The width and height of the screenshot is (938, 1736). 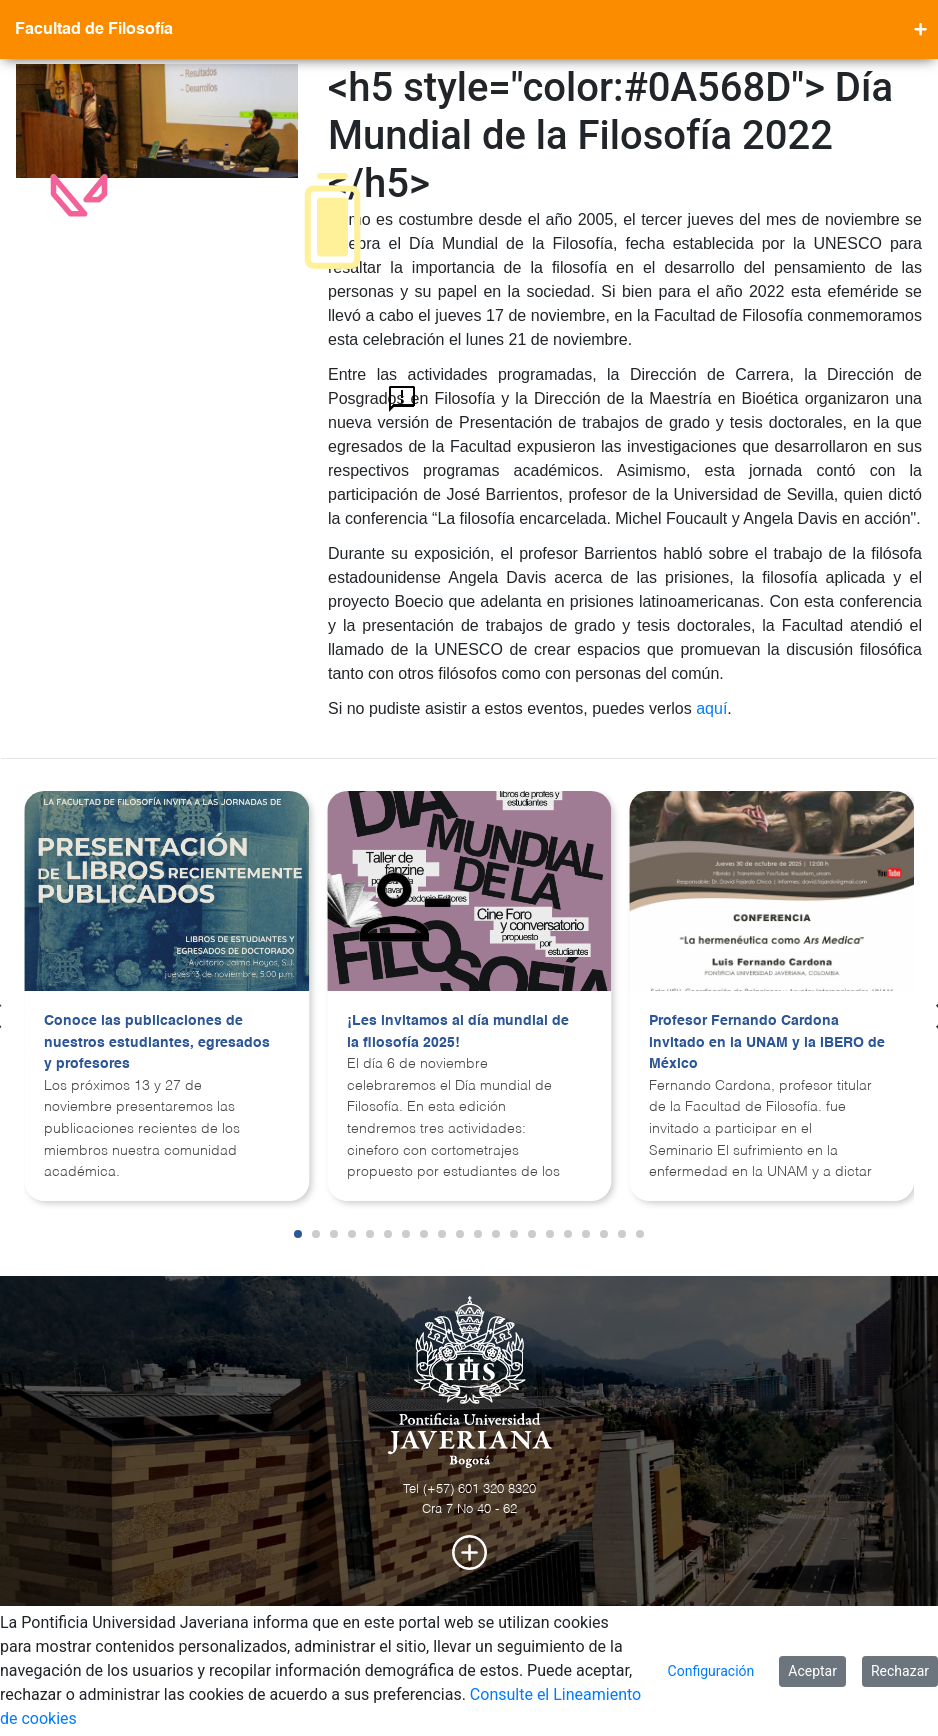 I want to click on remove a contact or friend, so click(x=403, y=907).